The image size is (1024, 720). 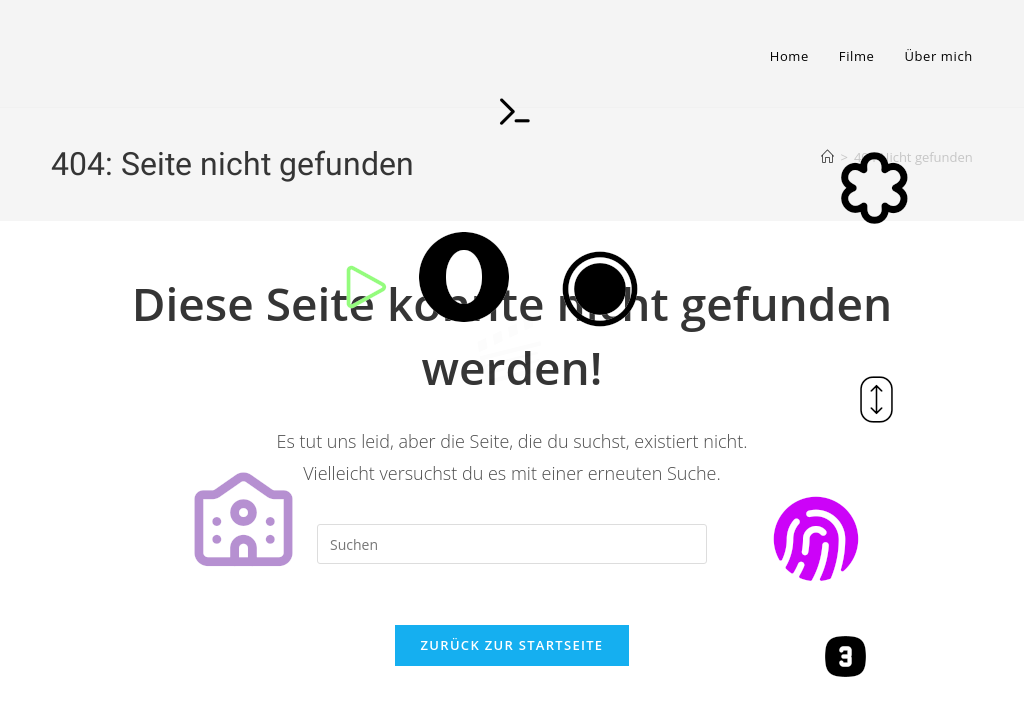 What do you see at coordinates (816, 539) in the screenshot?
I see `authenticate with fingerprint` at bounding box center [816, 539].